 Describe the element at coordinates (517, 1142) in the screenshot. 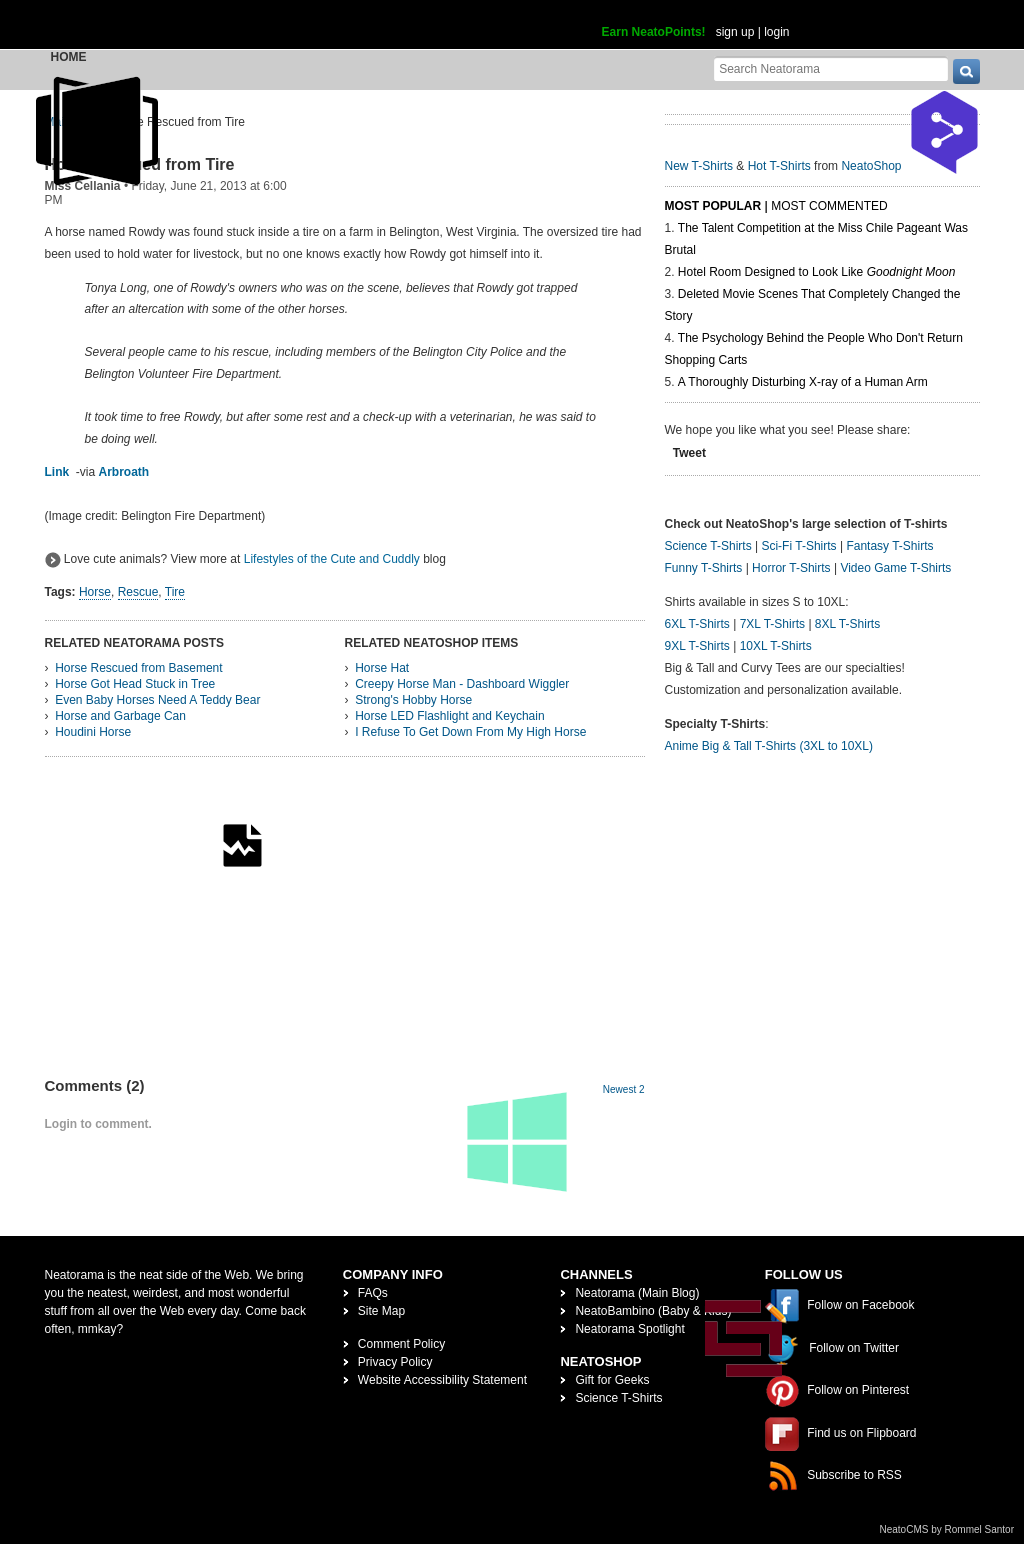

I see `windows operating system logo` at that location.